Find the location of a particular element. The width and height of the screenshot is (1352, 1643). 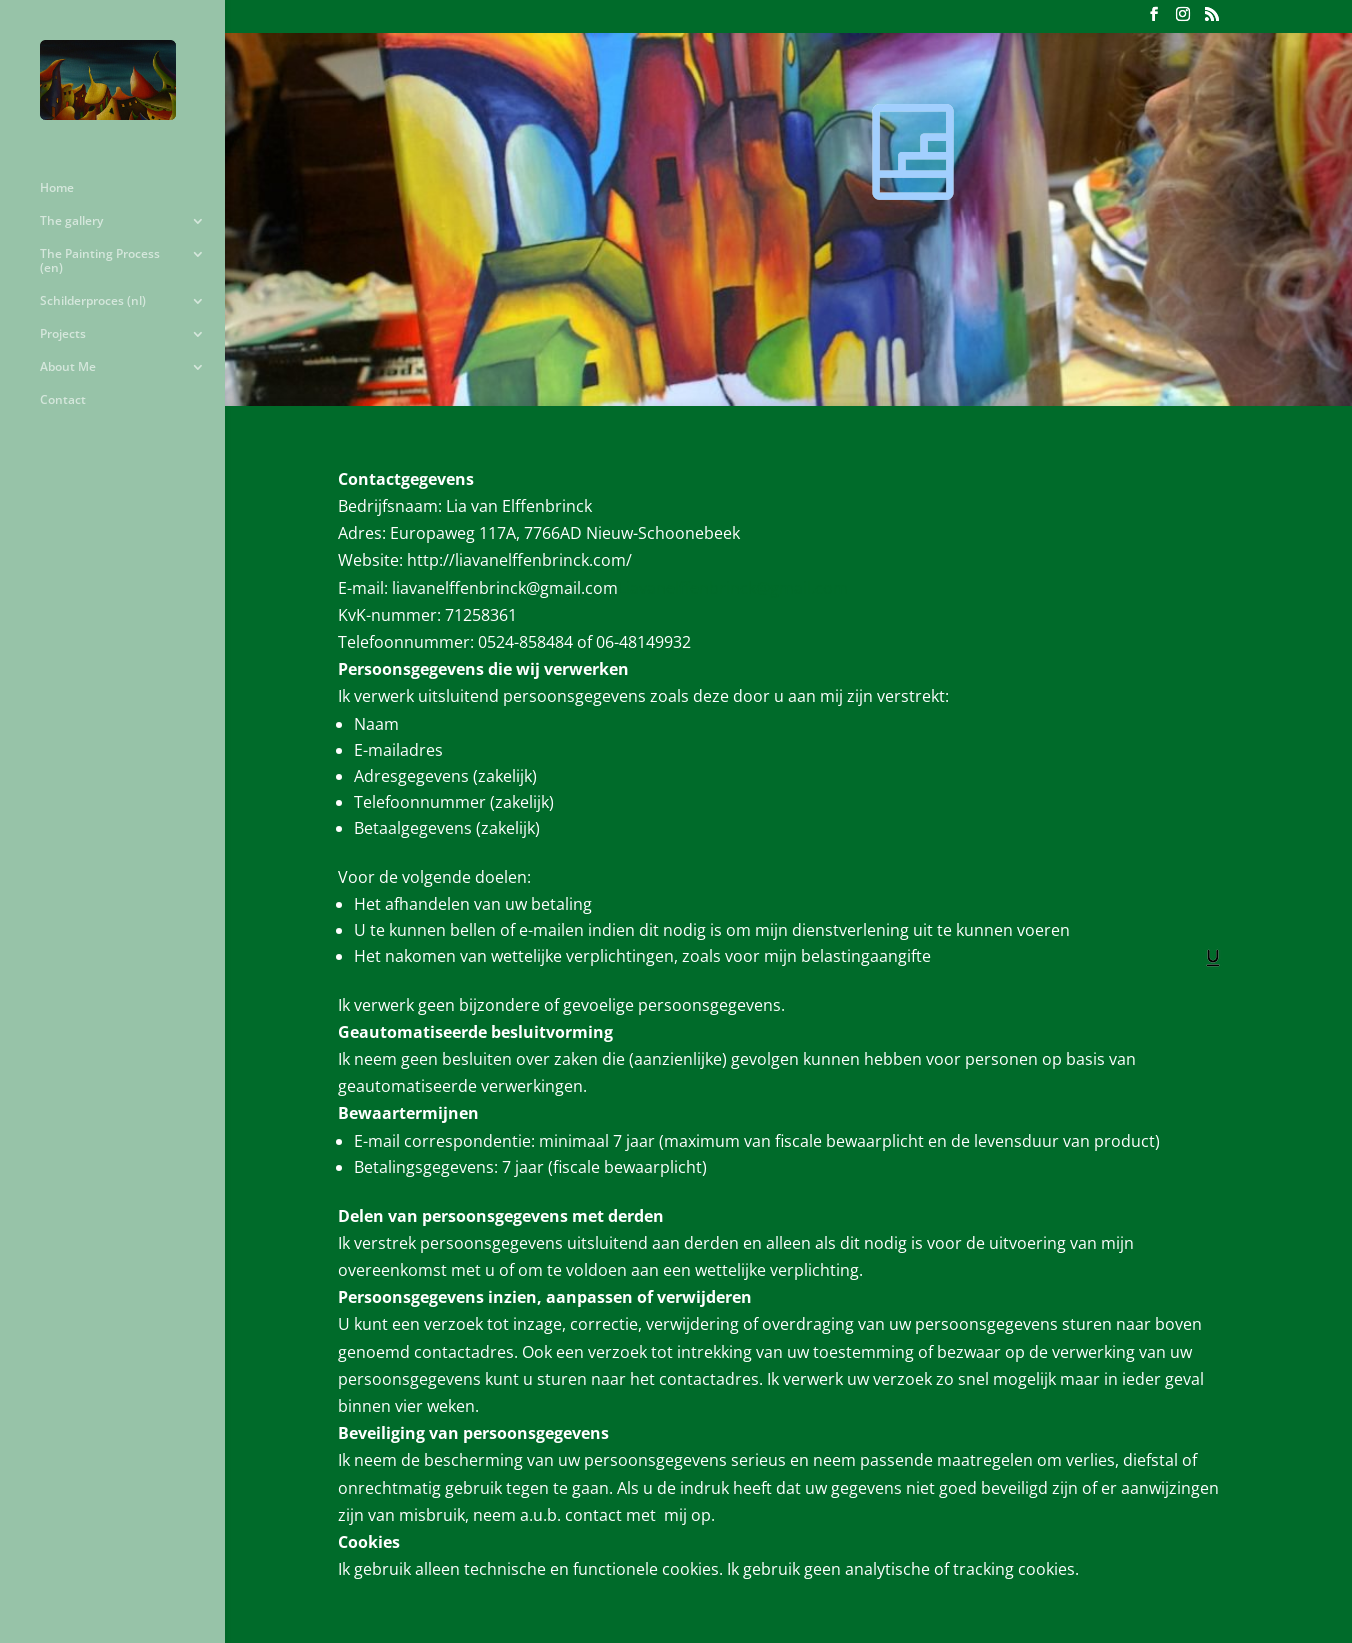

access stairs or stairway directions is located at coordinates (913, 152).